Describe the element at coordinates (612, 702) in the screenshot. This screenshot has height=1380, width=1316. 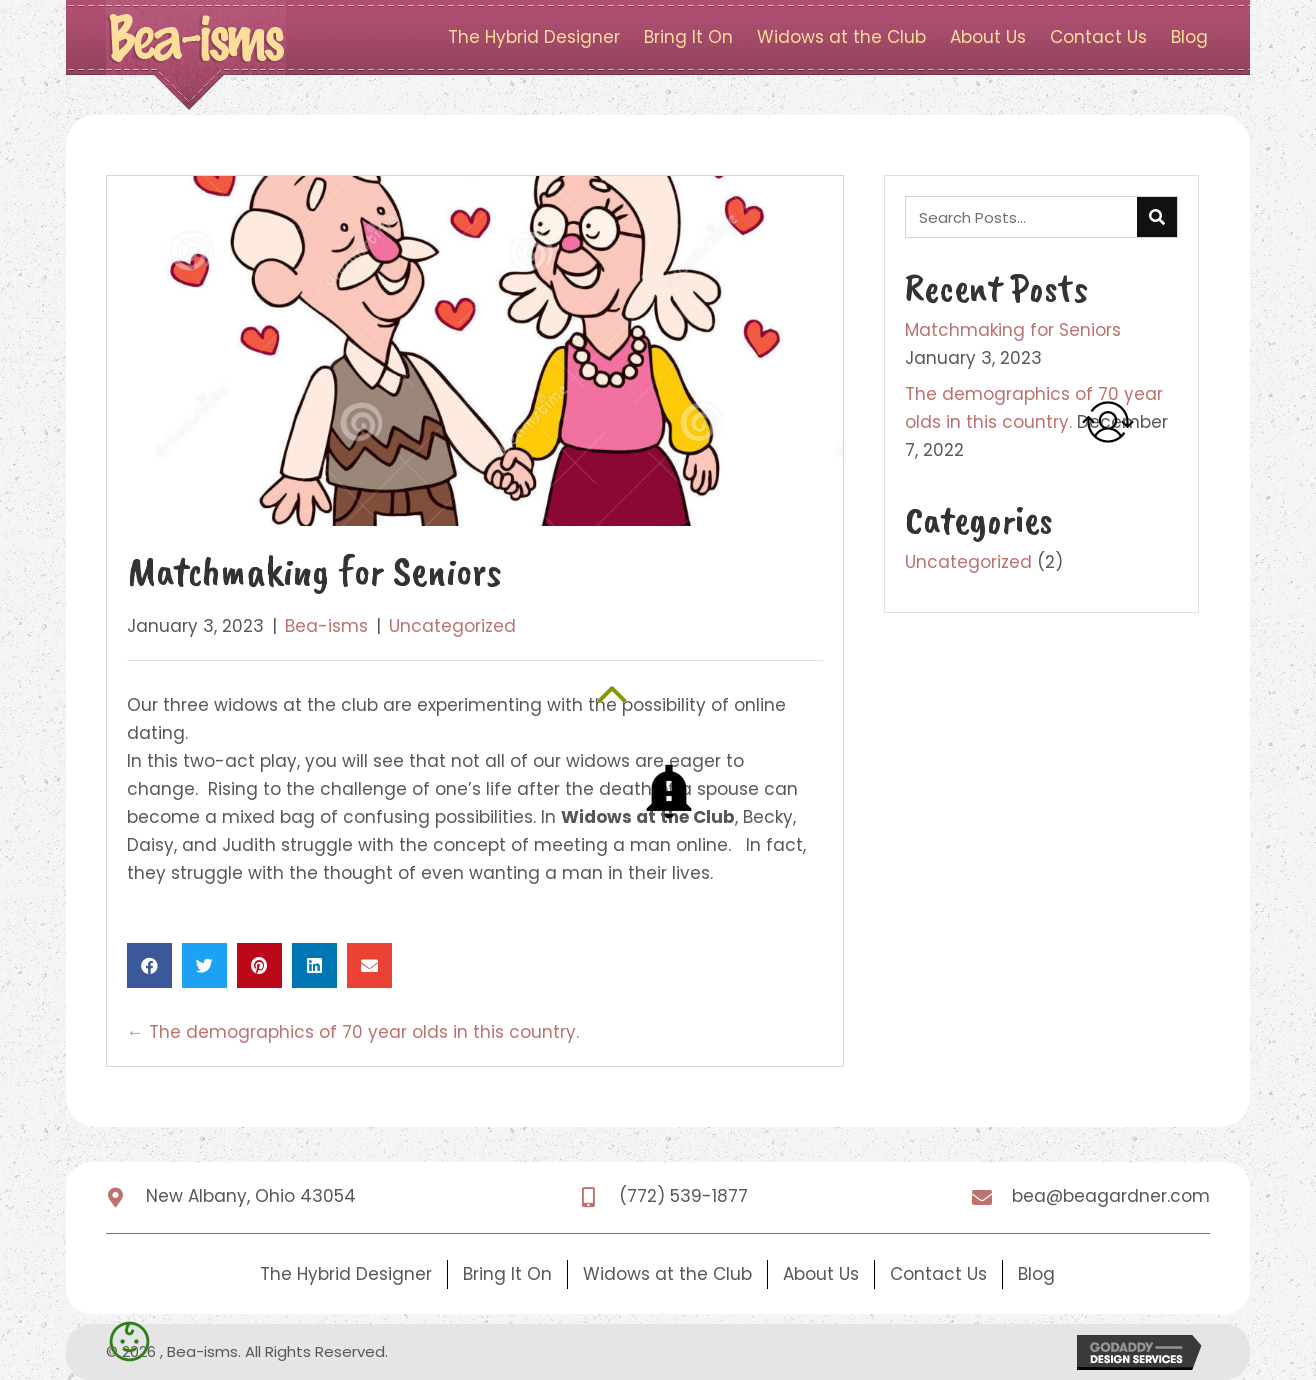
I see `collapse an expanded section` at that location.